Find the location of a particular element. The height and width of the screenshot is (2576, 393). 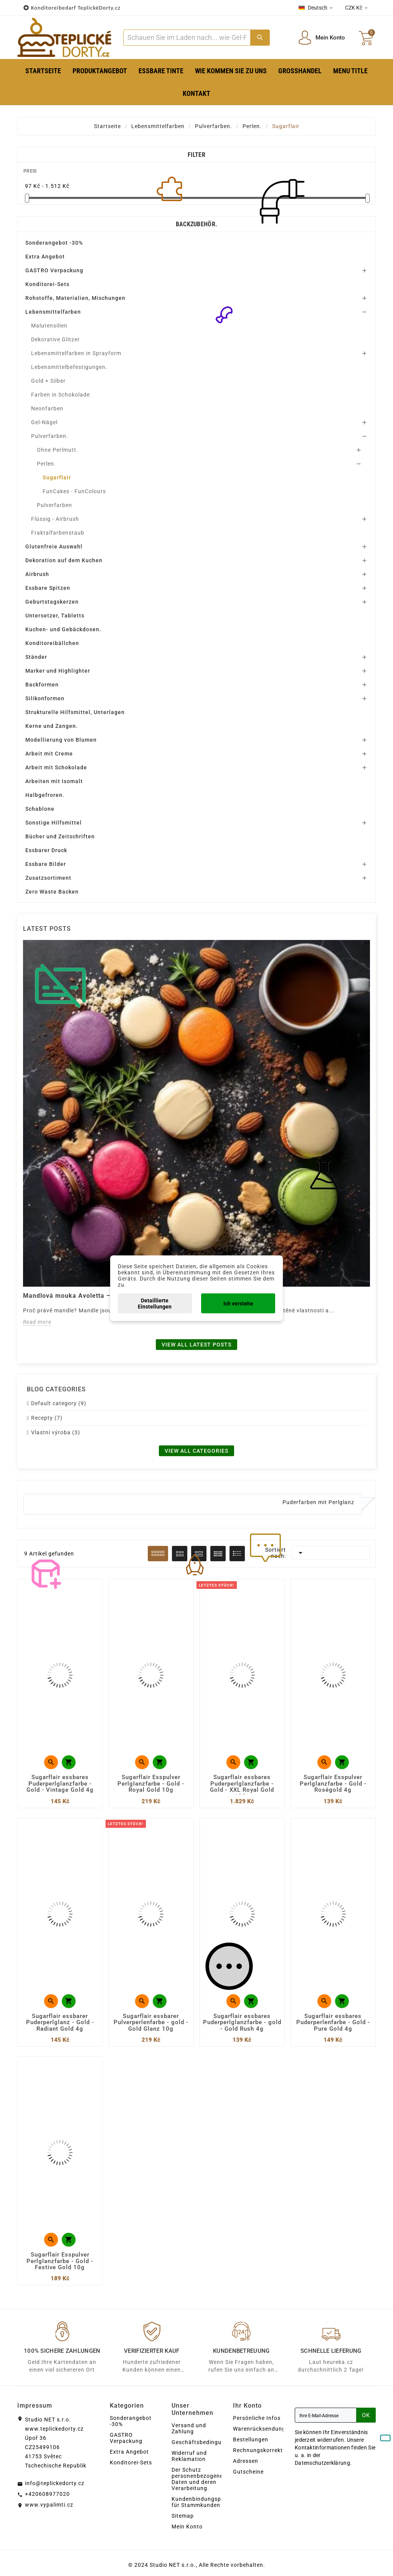

open more options menu is located at coordinates (229, 1966).